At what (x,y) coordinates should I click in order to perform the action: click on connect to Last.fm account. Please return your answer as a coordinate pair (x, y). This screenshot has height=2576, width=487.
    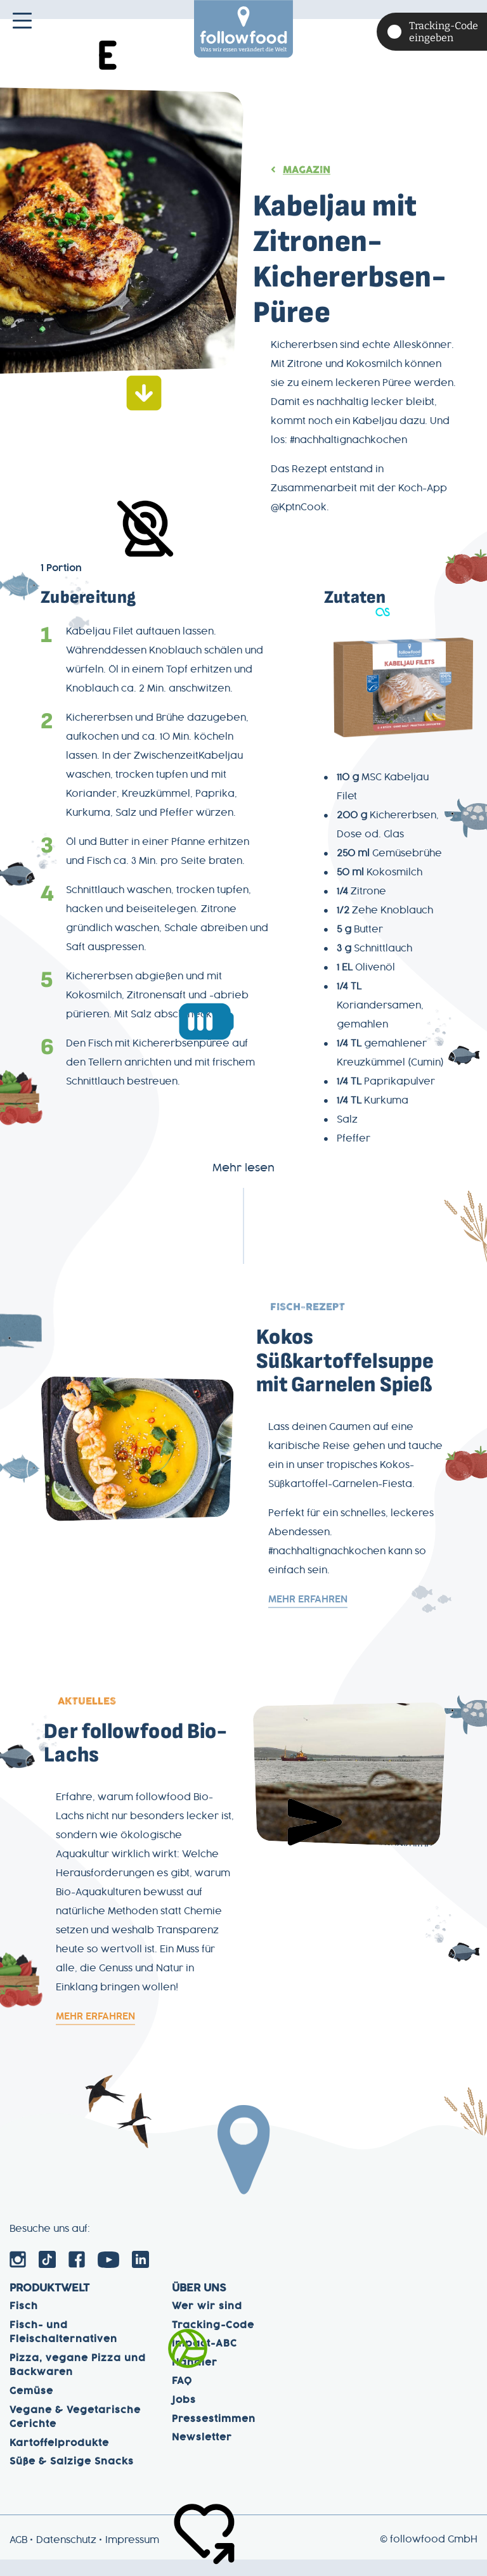
    Looking at the image, I should click on (382, 612).